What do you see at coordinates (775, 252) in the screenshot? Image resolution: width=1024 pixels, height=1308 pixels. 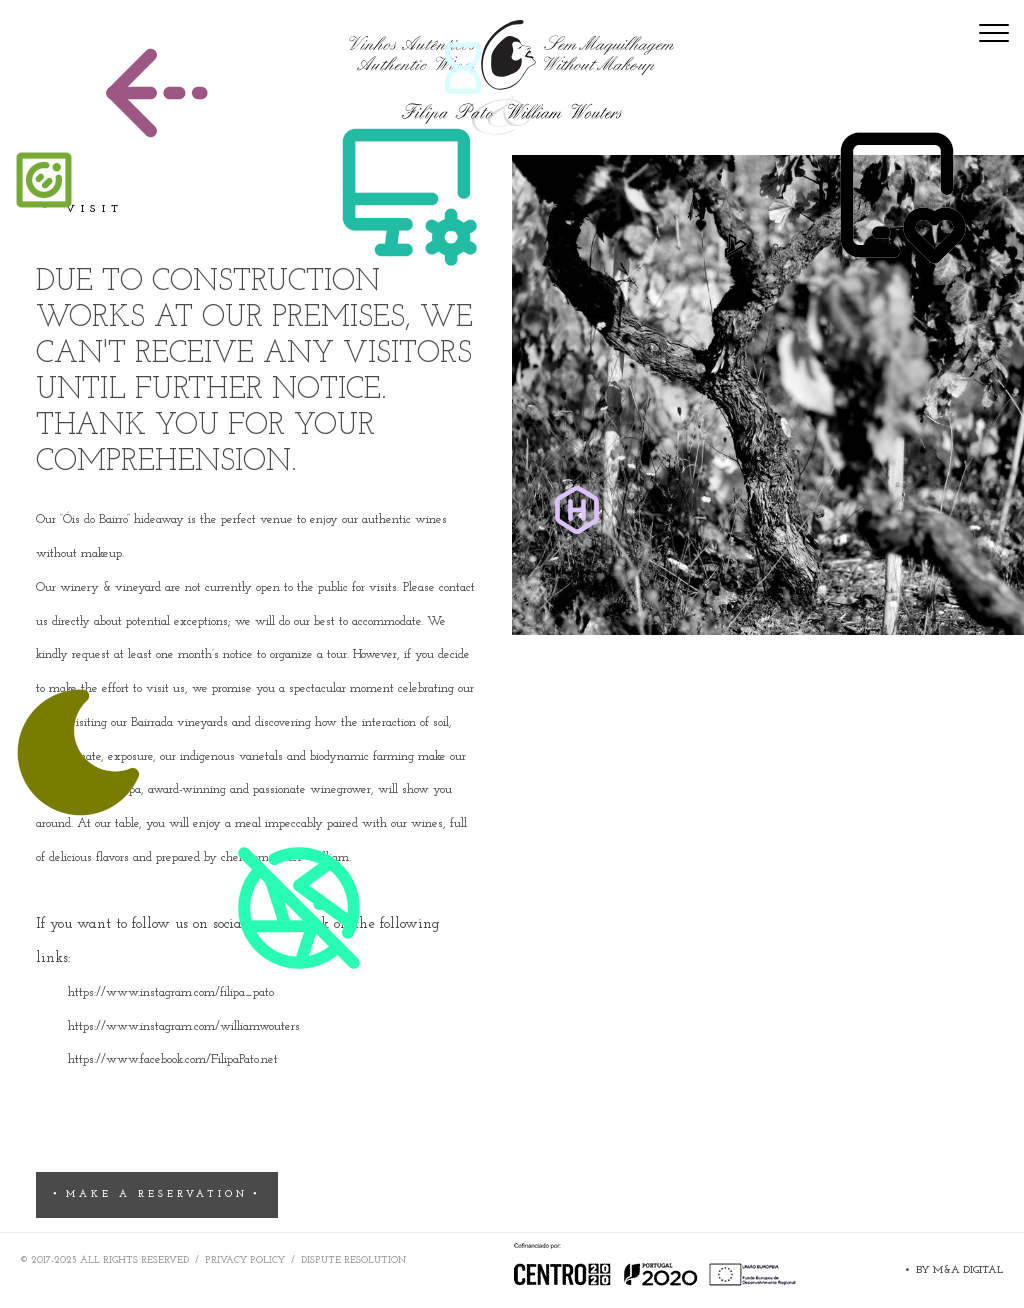 I see `view current temperature reading` at bounding box center [775, 252].